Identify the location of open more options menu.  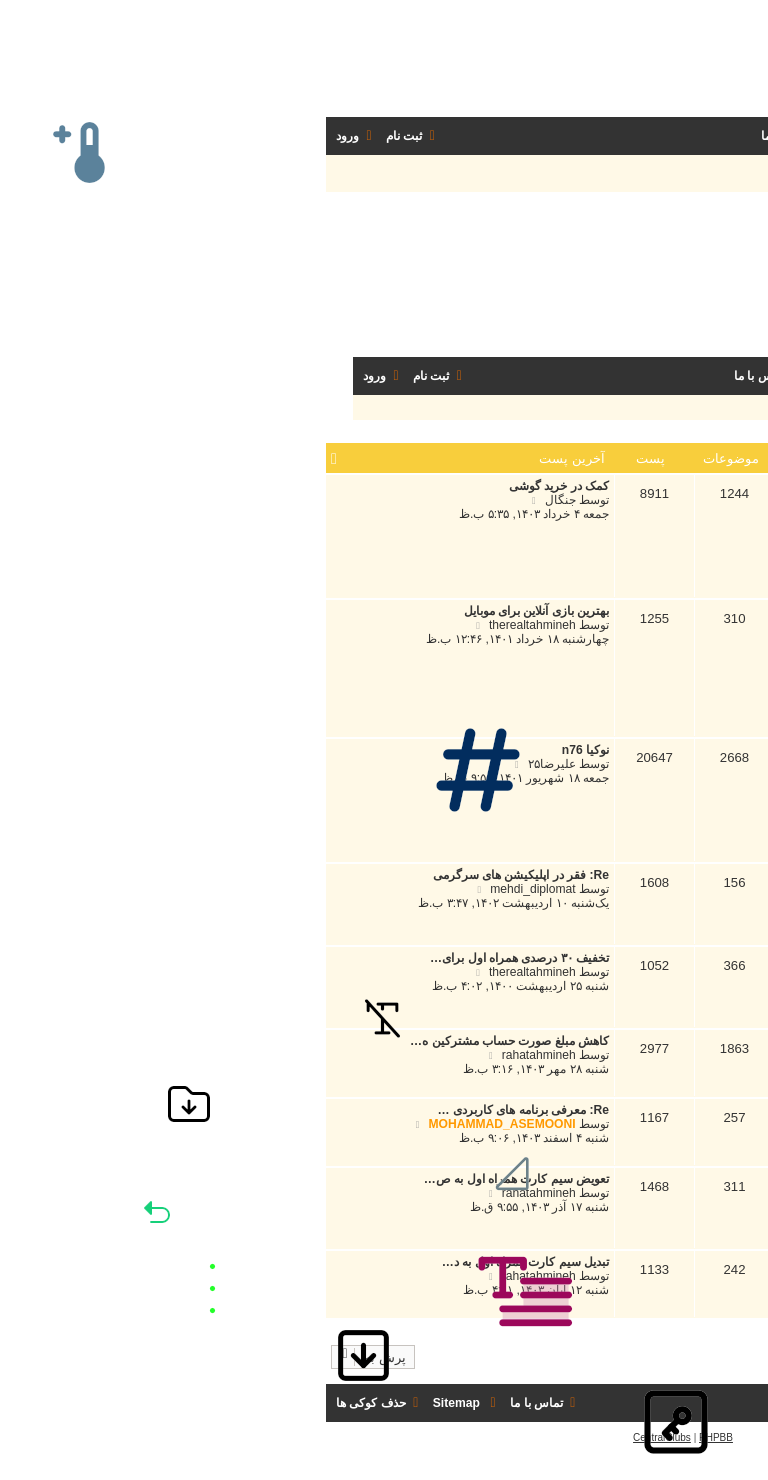
(212, 1288).